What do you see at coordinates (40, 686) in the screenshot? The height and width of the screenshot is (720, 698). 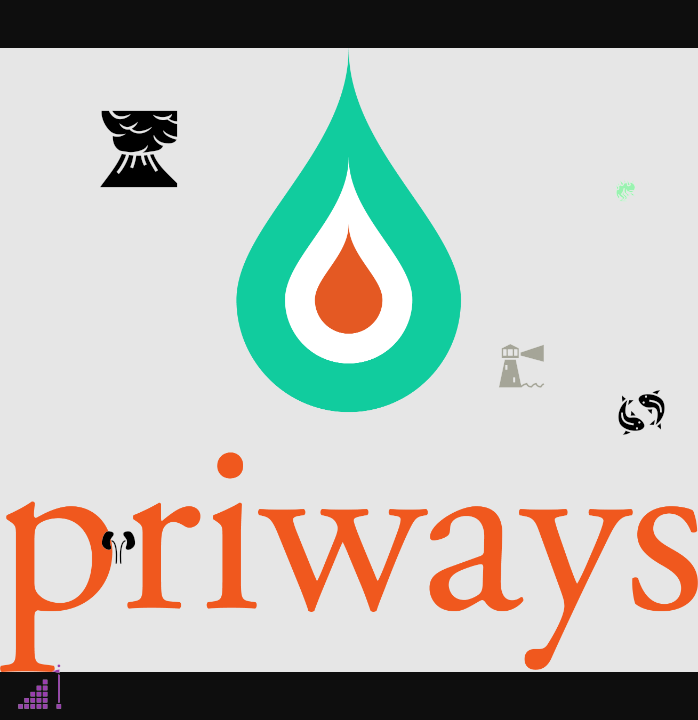 I see `reach the end of a level or stage` at bounding box center [40, 686].